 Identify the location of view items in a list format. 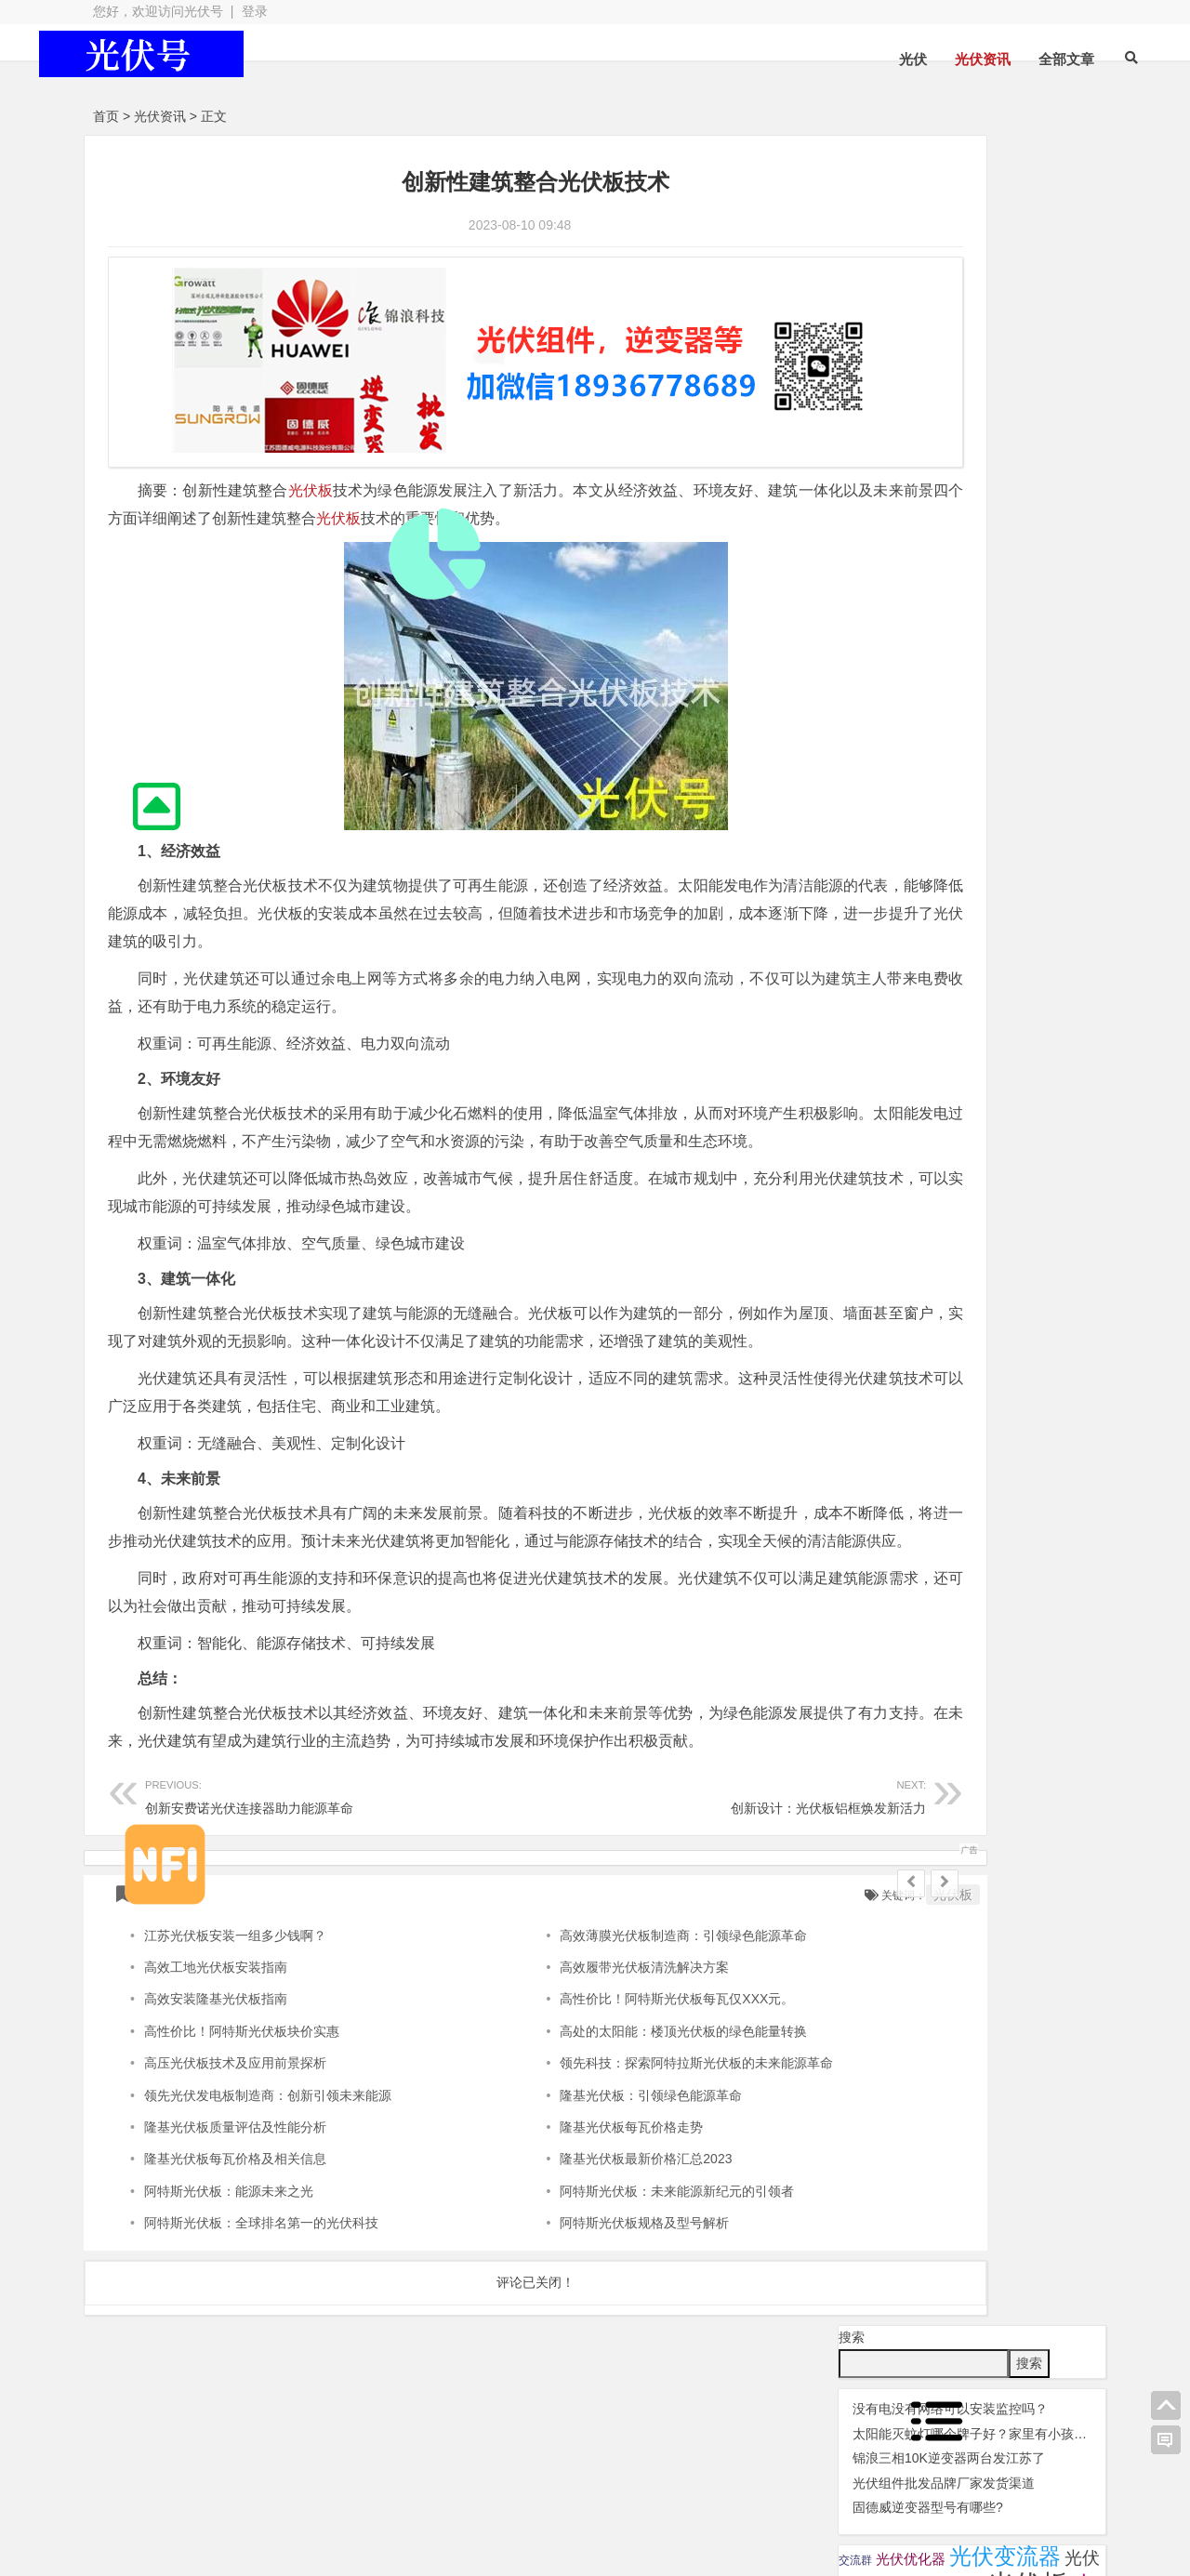
(936, 2421).